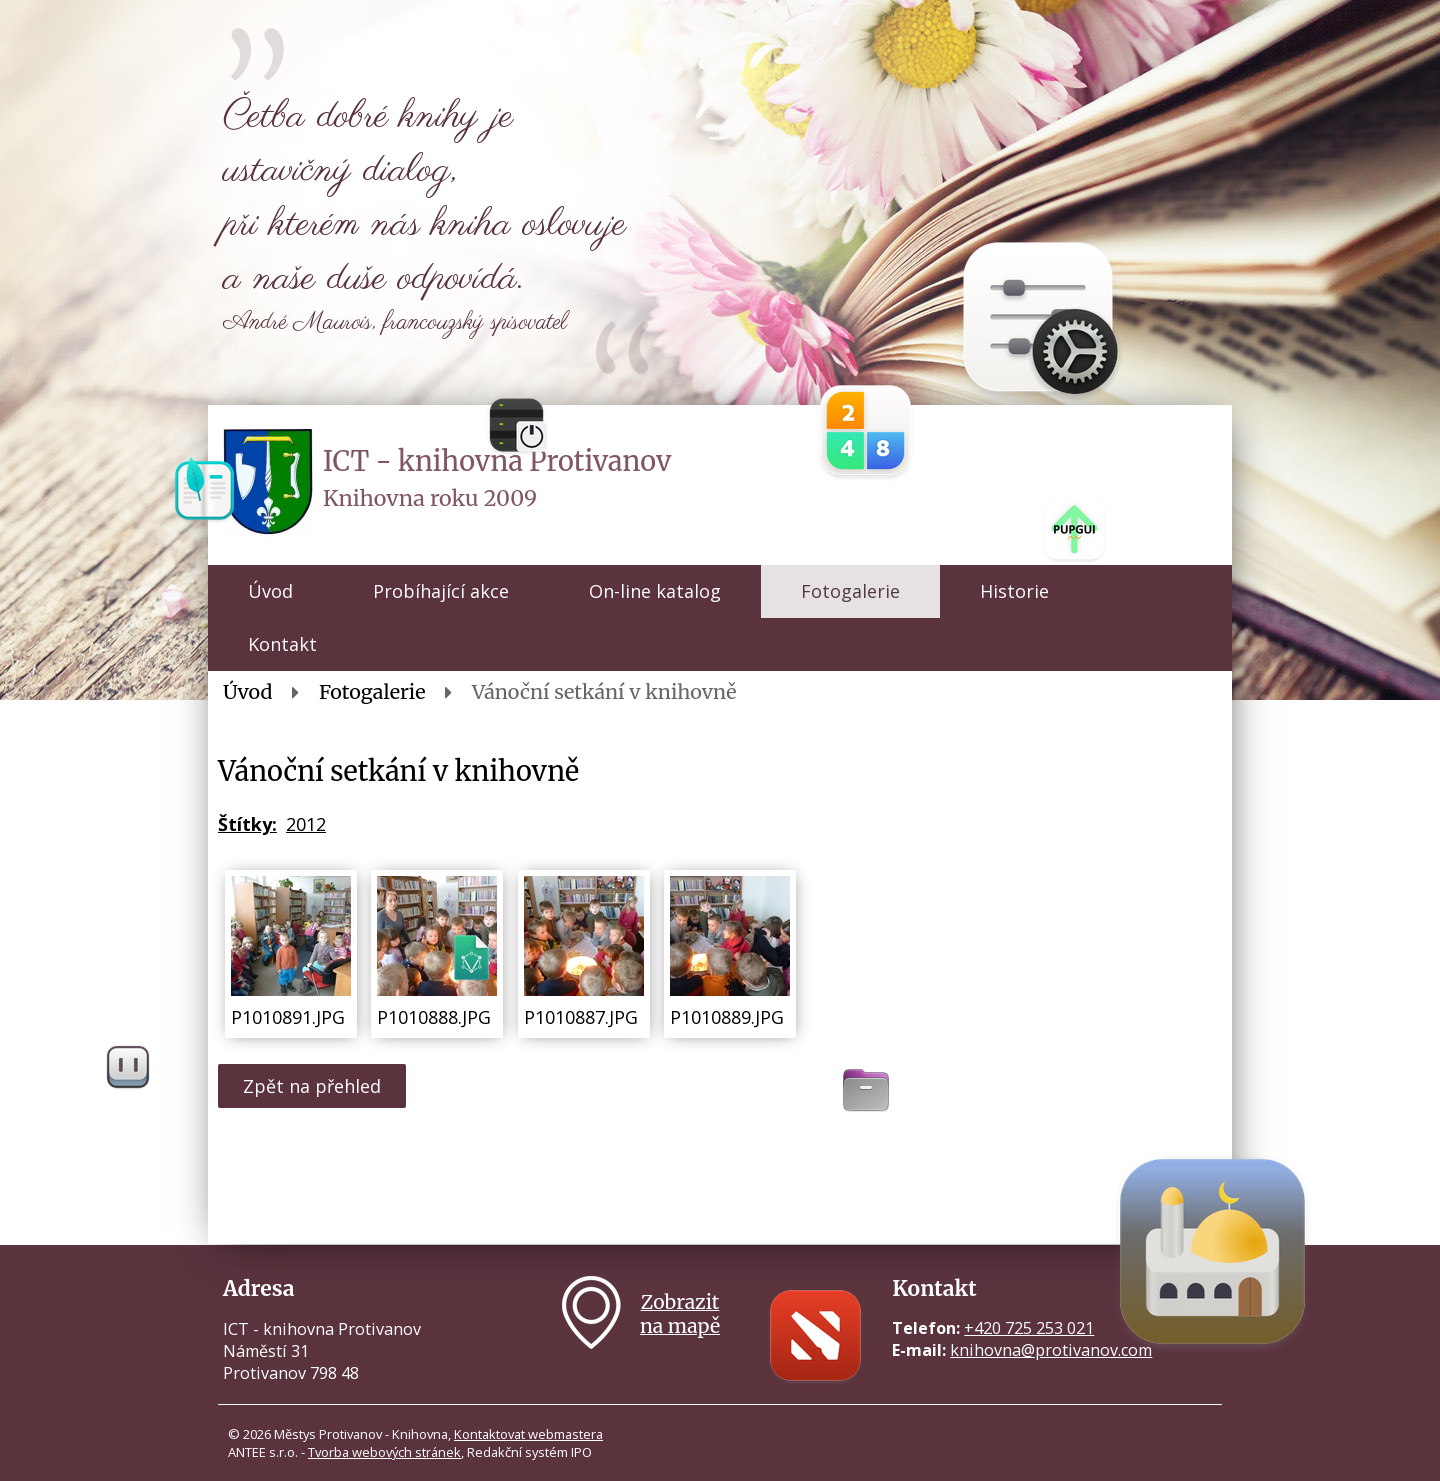 This screenshot has height=1481, width=1440. What do you see at coordinates (517, 426) in the screenshot?
I see `configure network boot server settings` at bounding box center [517, 426].